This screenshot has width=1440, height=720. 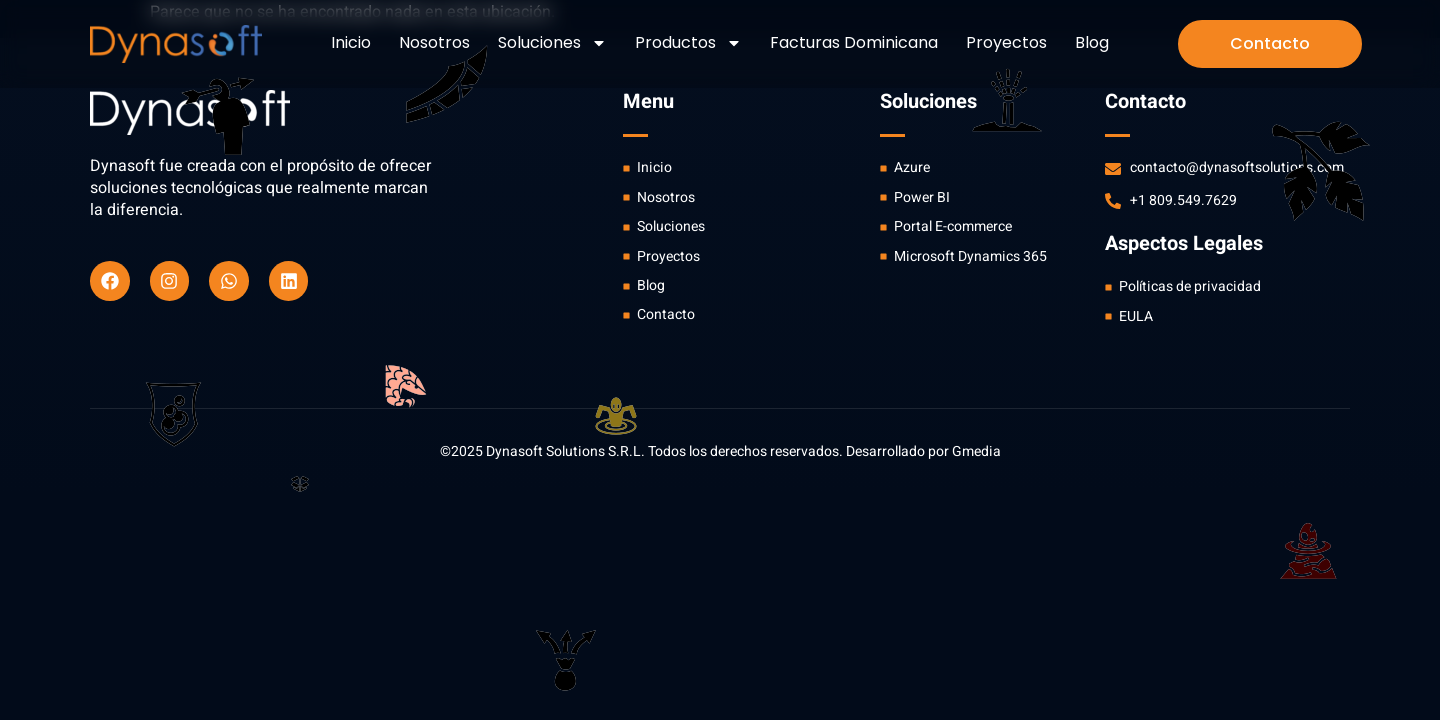 What do you see at coordinates (1007, 96) in the screenshot?
I see `summon or raise undead units` at bounding box center [1007, 96].